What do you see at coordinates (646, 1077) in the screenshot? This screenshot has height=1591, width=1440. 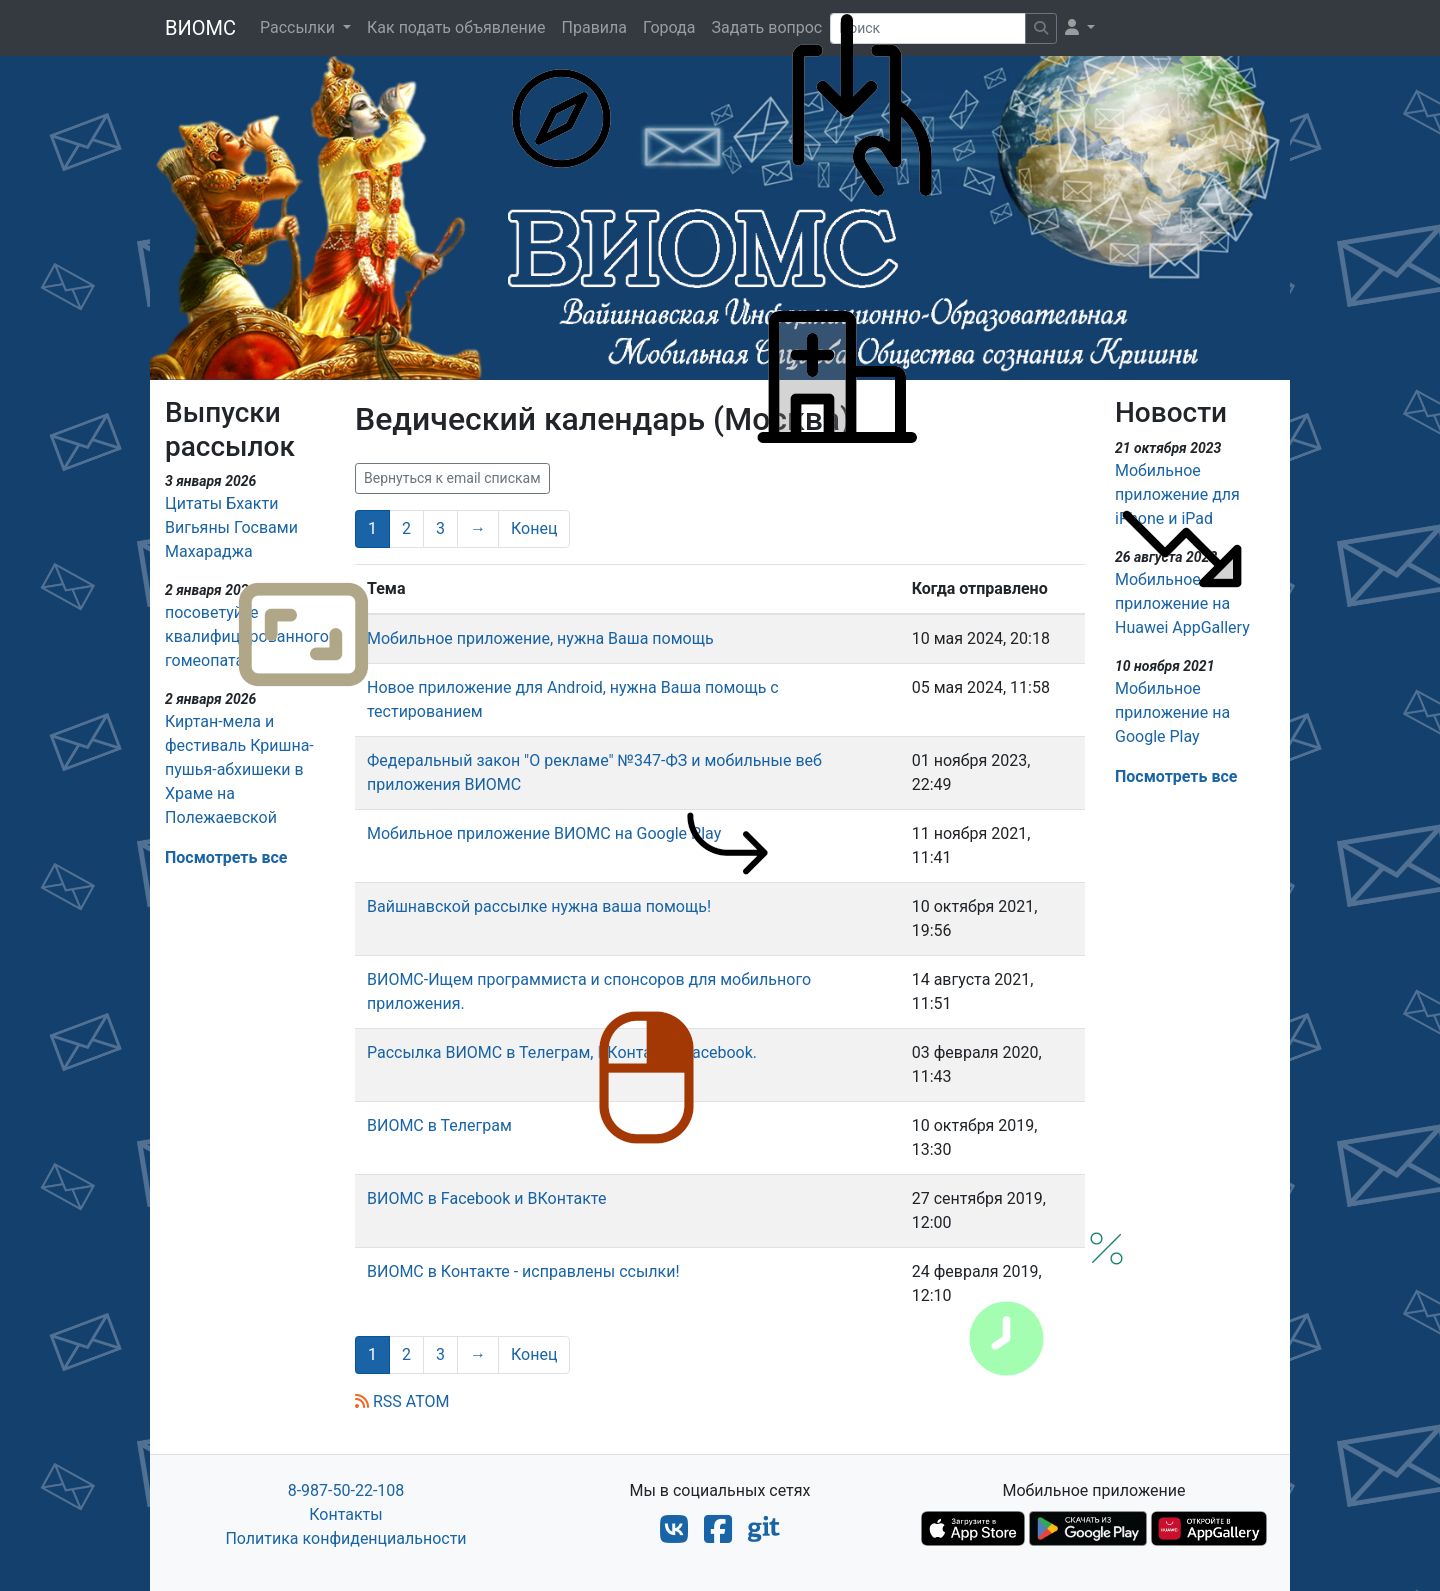 I see `right-click action indicator` at bounding box center [646, 1077].